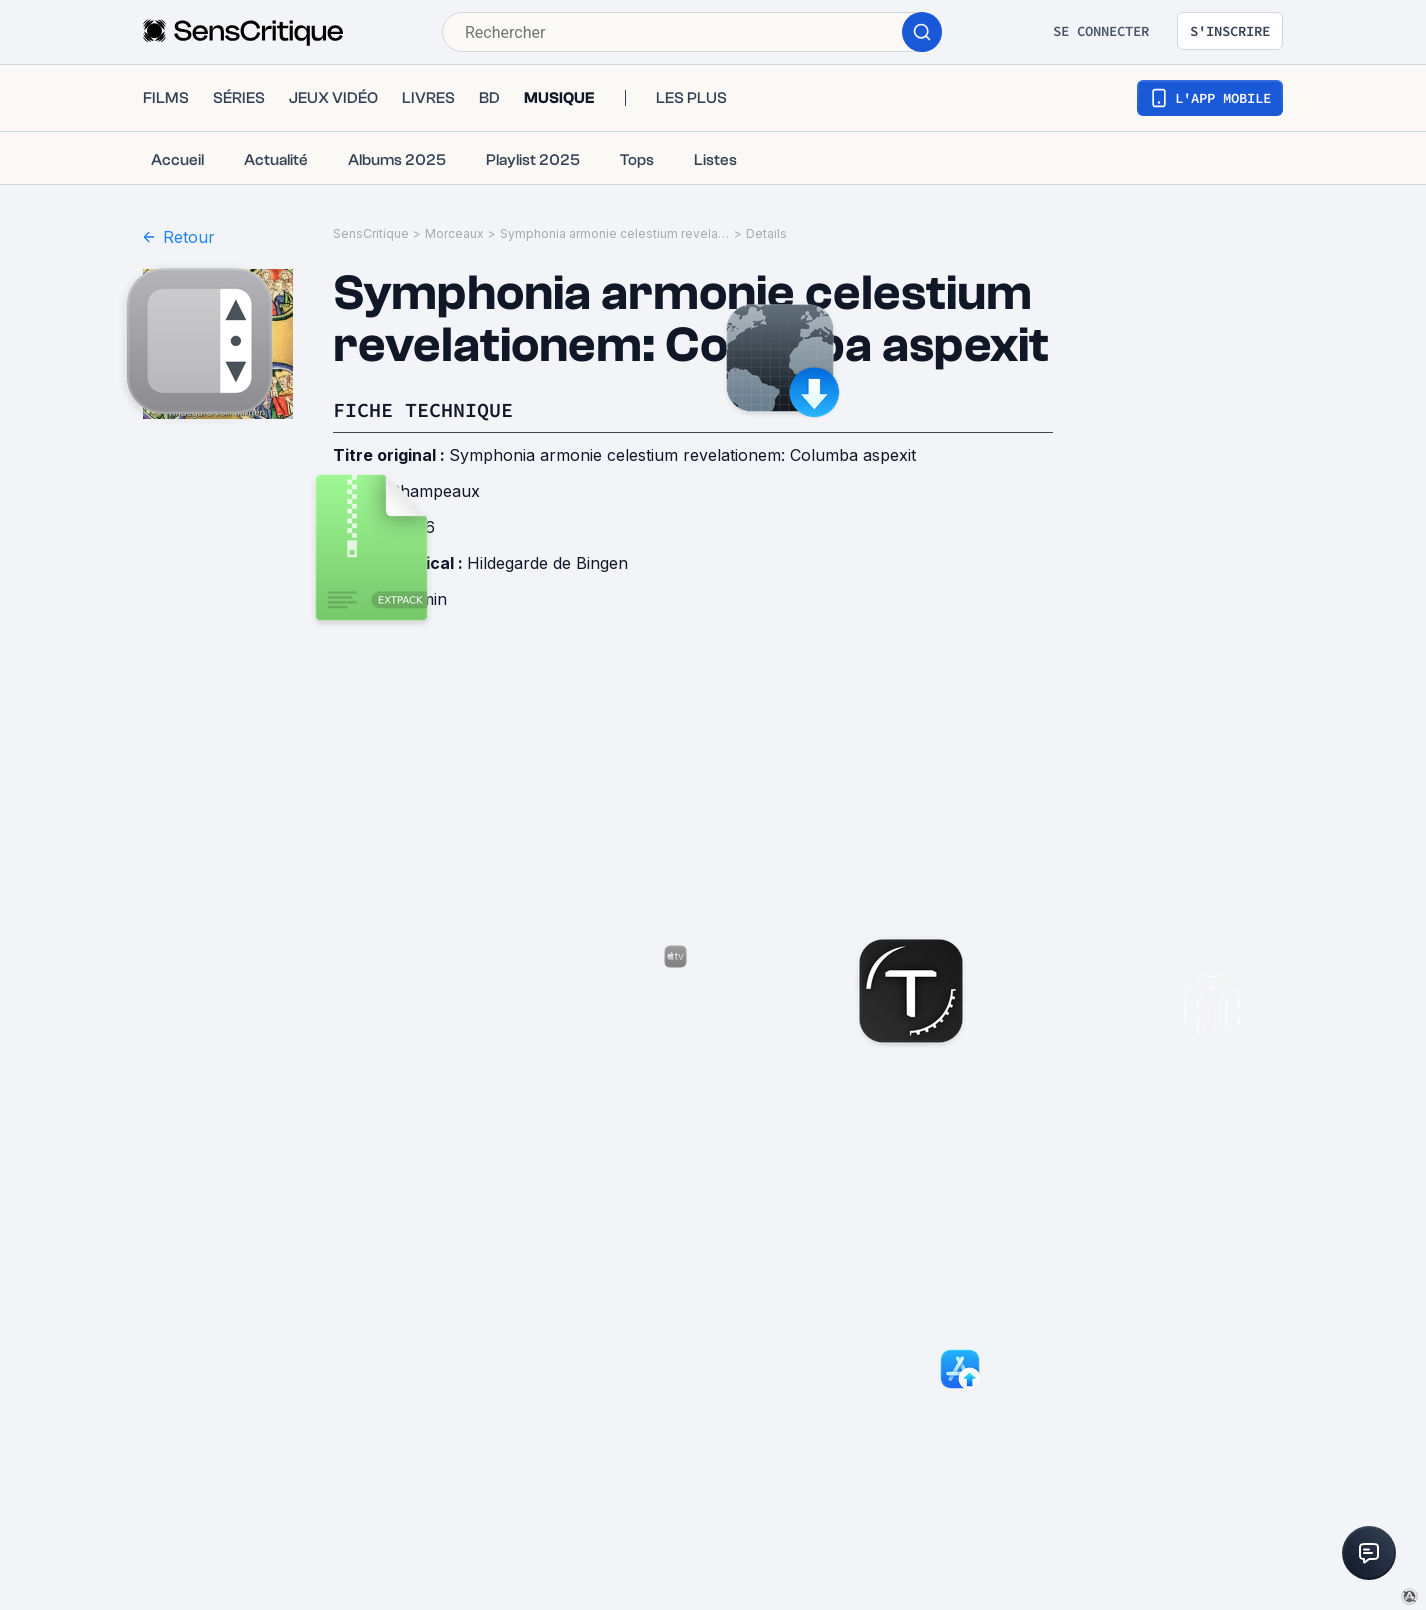 The image size is (1426, 1610). What do you see at coordinates (675, 956) in the screenshot?
I see `open the Apple TV app` at bounding box center [675, 956].